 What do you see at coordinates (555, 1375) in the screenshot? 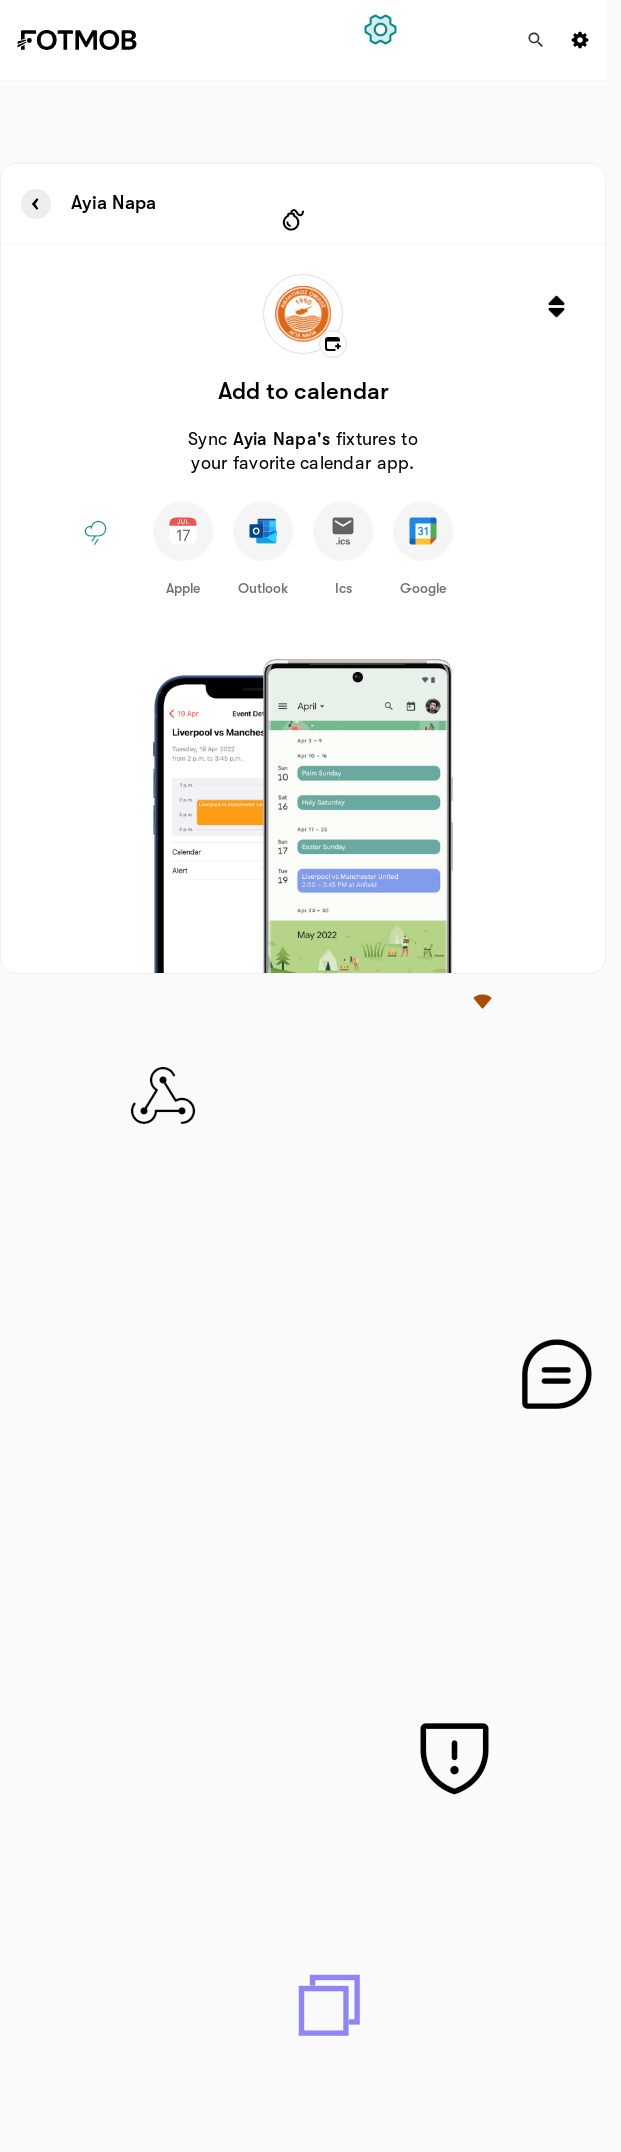
I see `open chat or messaging` at bounding box center [555, 1375].